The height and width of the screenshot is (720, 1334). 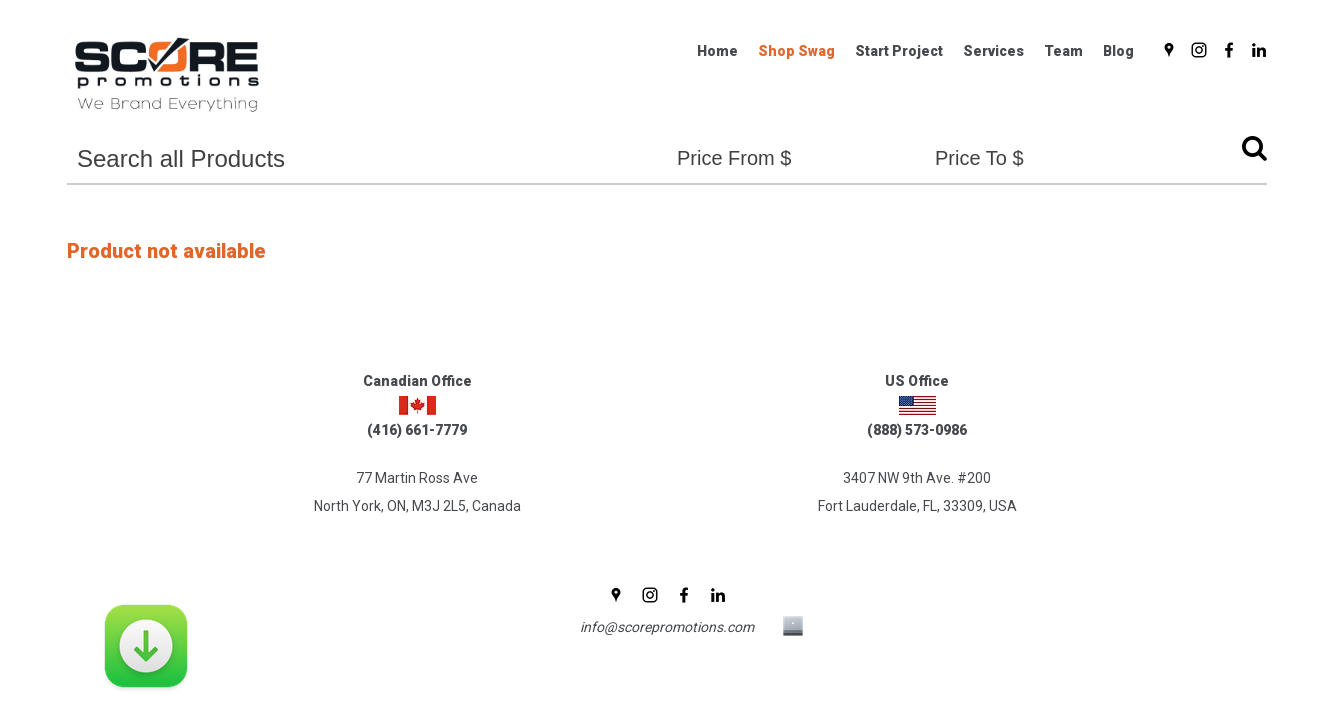 I want to click on open the Microsoft Surface app, so click(x=793, y=626).